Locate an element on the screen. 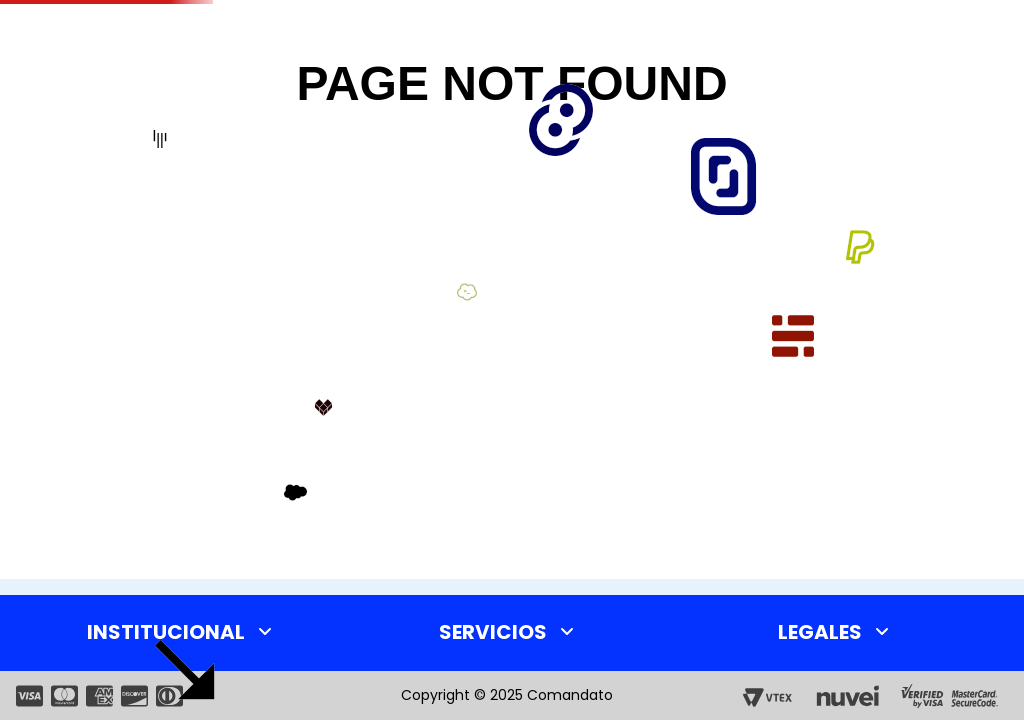  Scaleway cloud services logo is located at coordinates (723, 176).